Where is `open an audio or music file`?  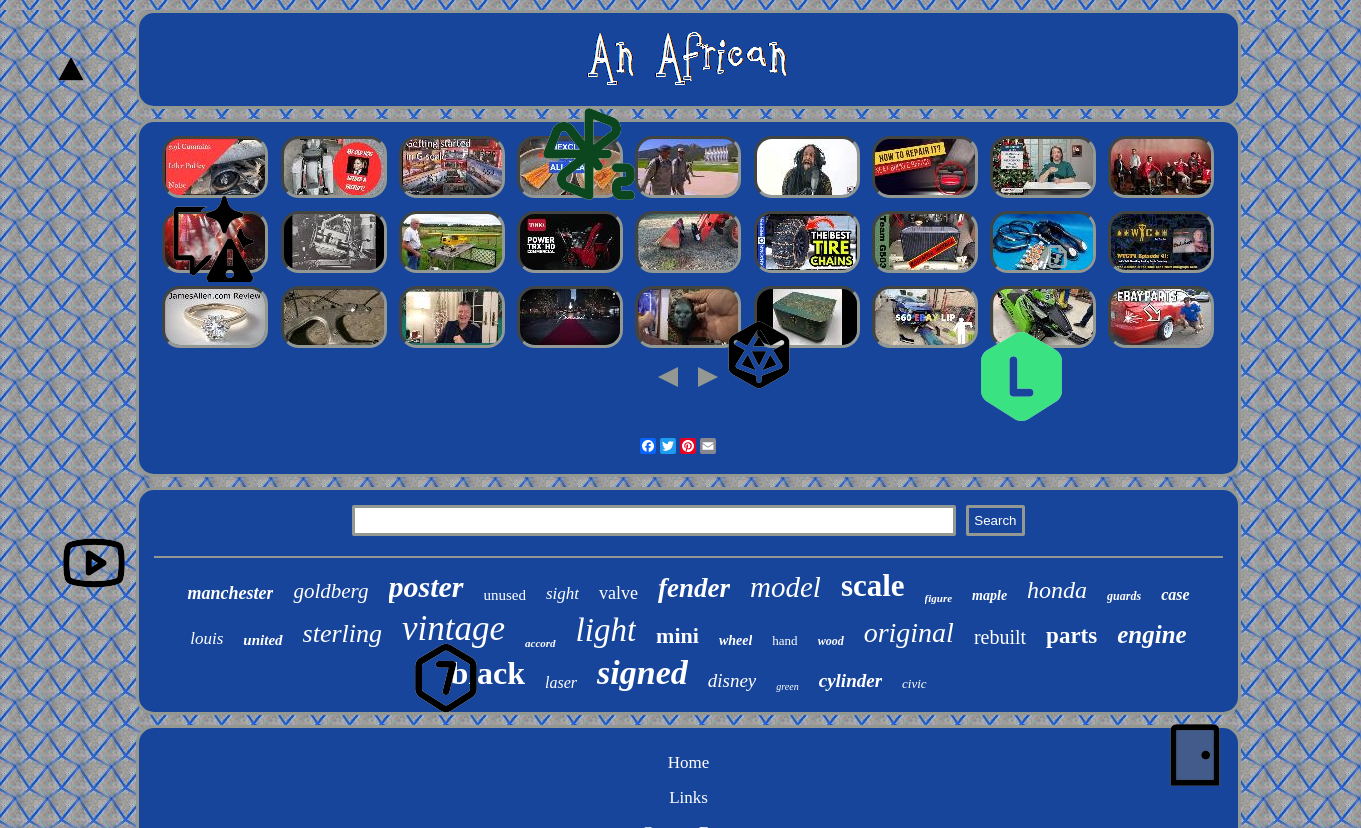
open an audio or music file is located at coordinates (1057, 256).